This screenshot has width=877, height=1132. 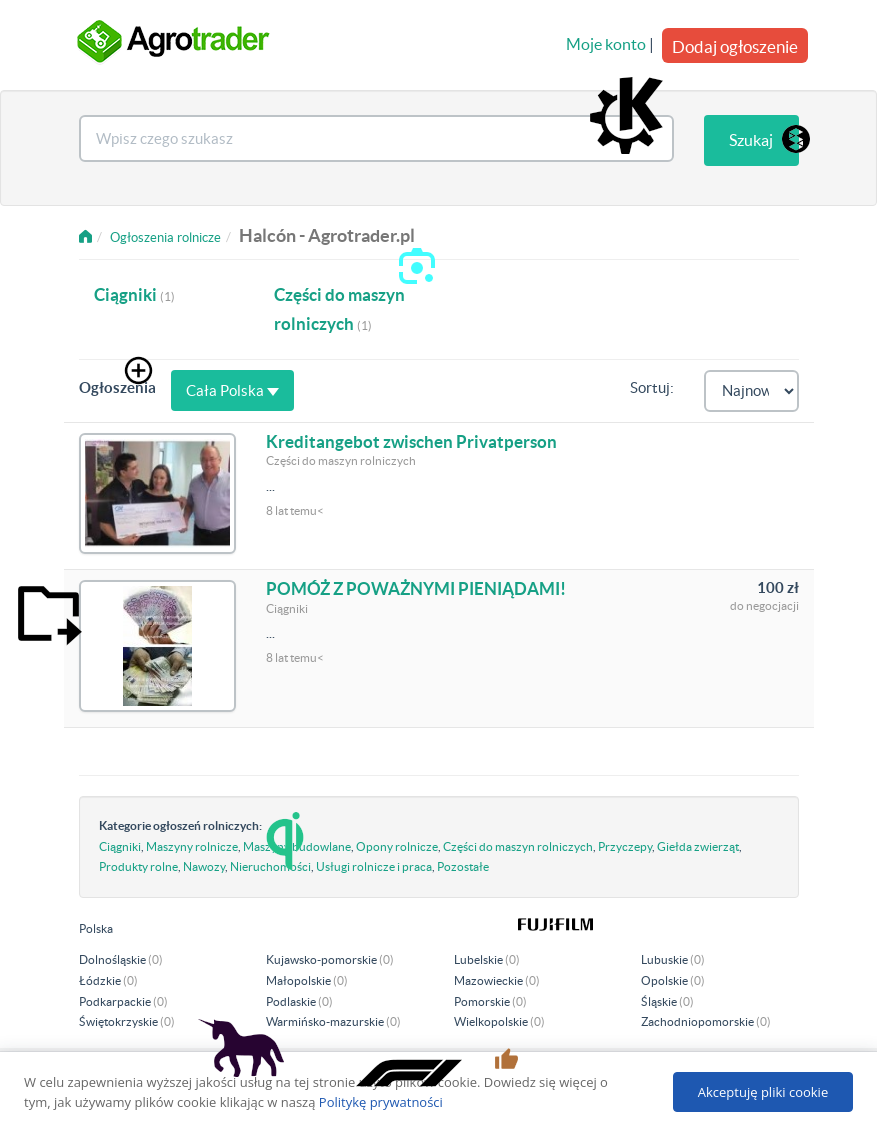 What do you see at coordinates (506, 1059) in the screenshot?
I see `like or upvote content` at bounding box center [506, 1059].